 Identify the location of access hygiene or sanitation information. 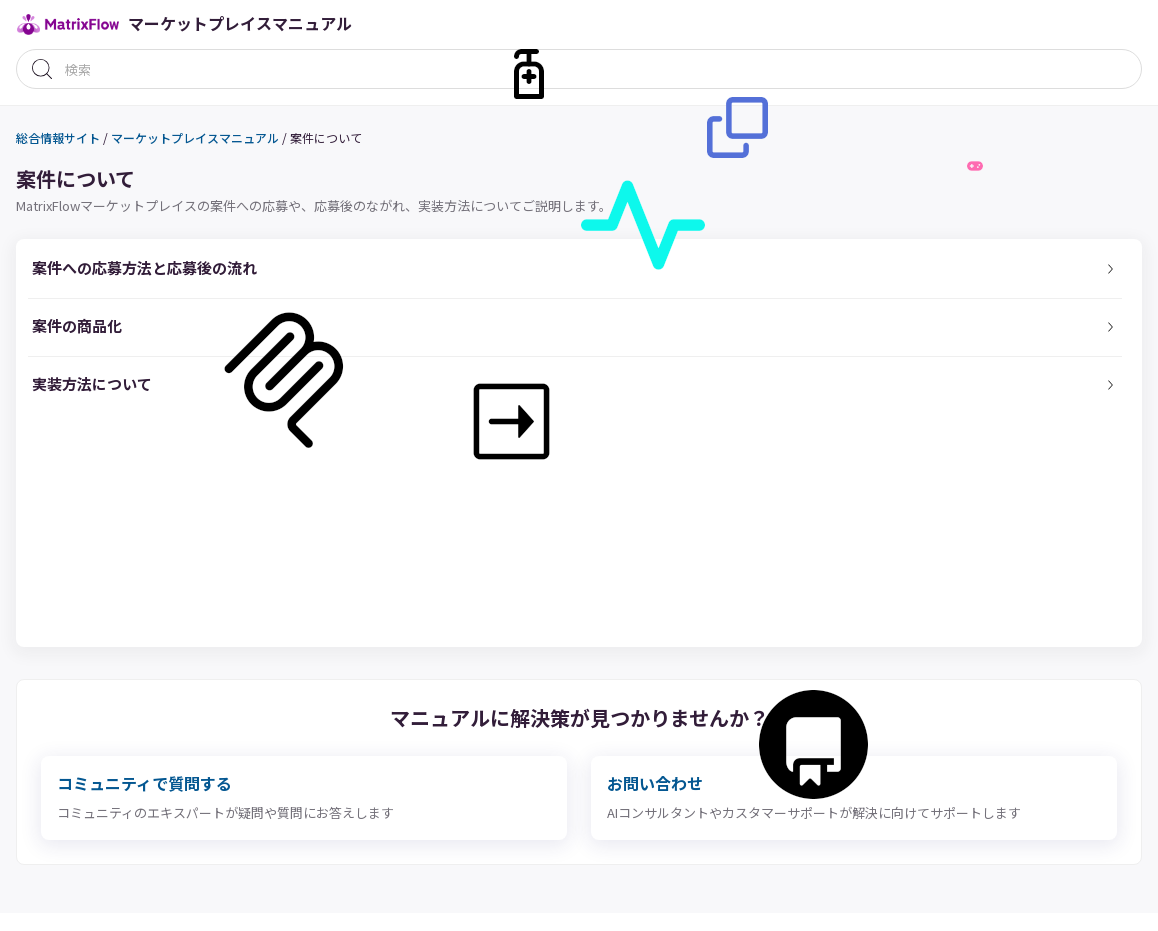
(529, 74).